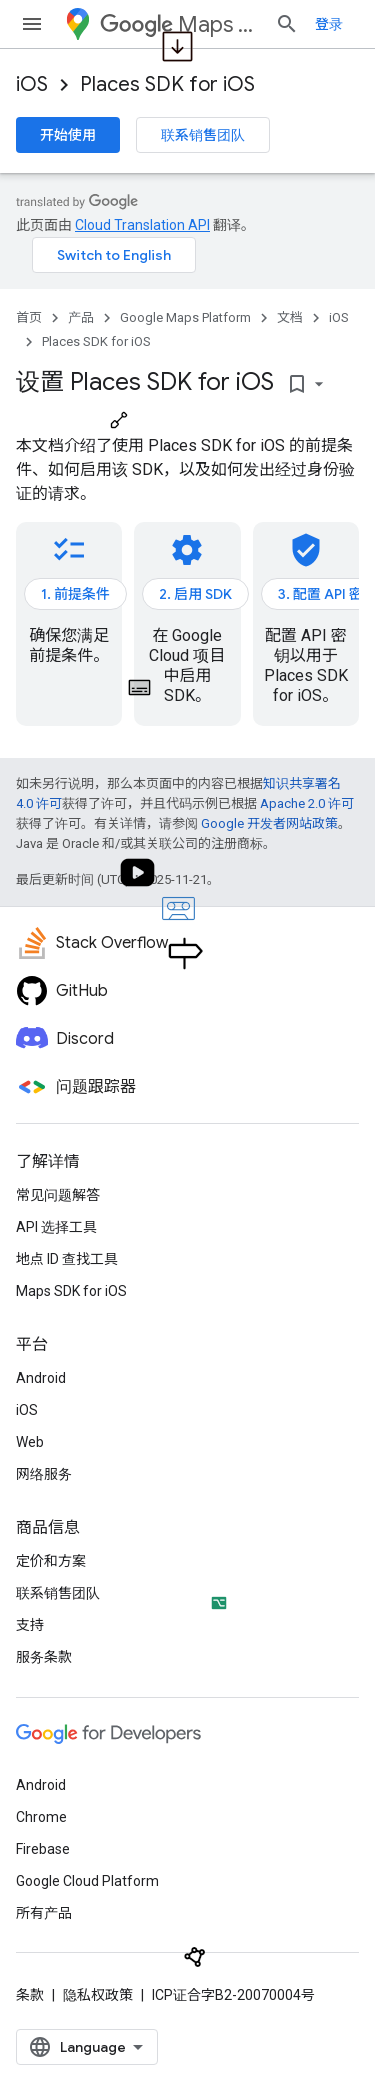 The width and height of the screenshot is (375, 2085). I want to click on access gardening or landscaping tools, so click(119, 420).